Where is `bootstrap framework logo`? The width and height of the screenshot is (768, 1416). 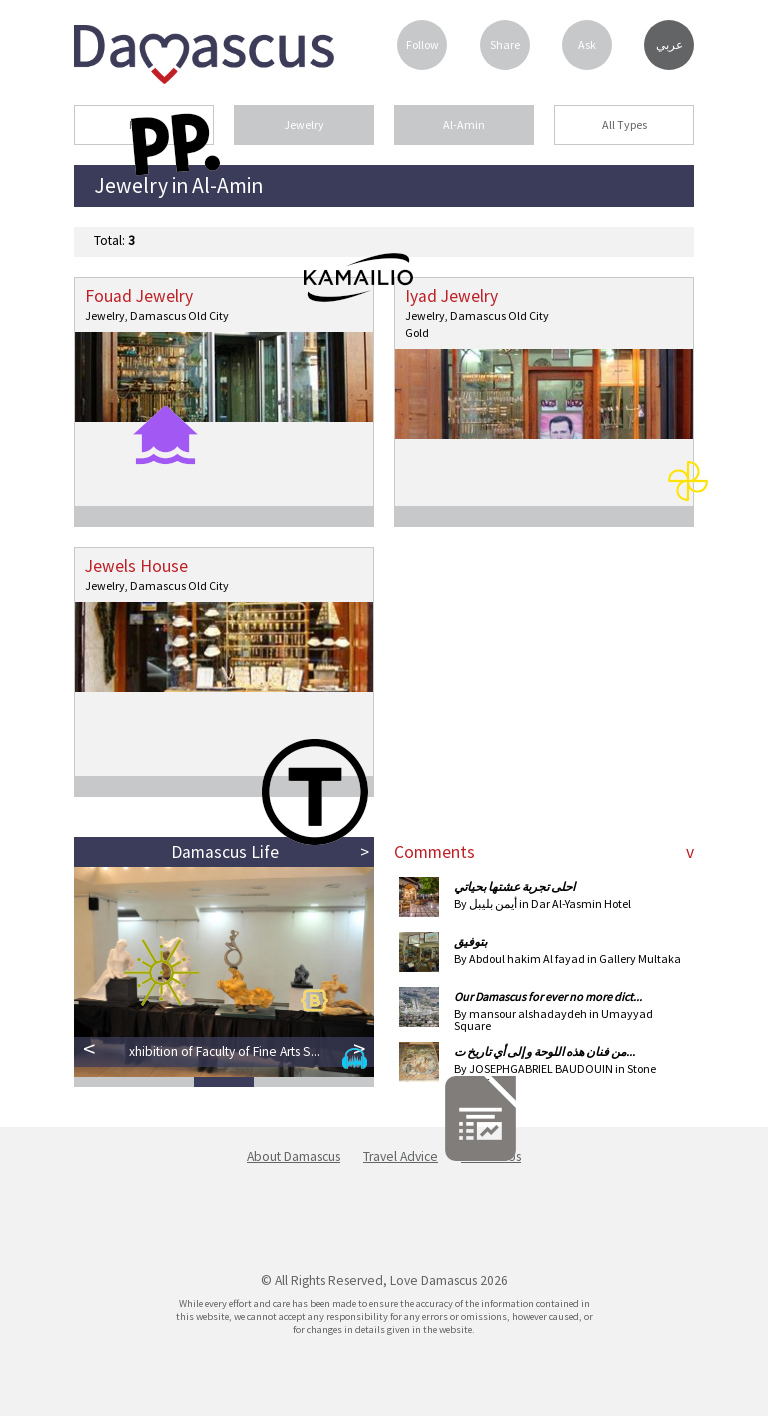
bootstrap framework logo is located at coordinates (314, 1000).